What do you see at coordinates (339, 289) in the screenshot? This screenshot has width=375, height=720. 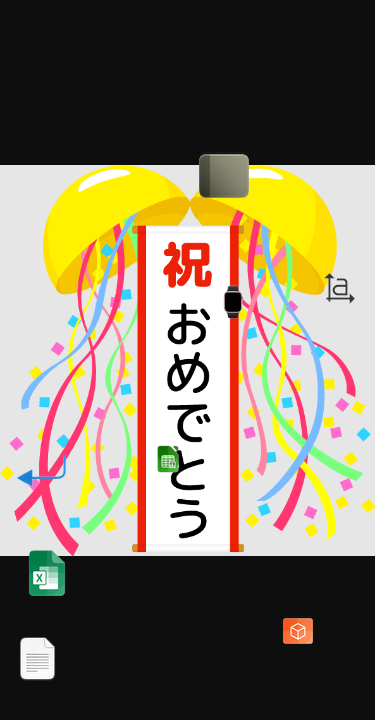 I see `open font viewer application` at bounding box center [339, 289].